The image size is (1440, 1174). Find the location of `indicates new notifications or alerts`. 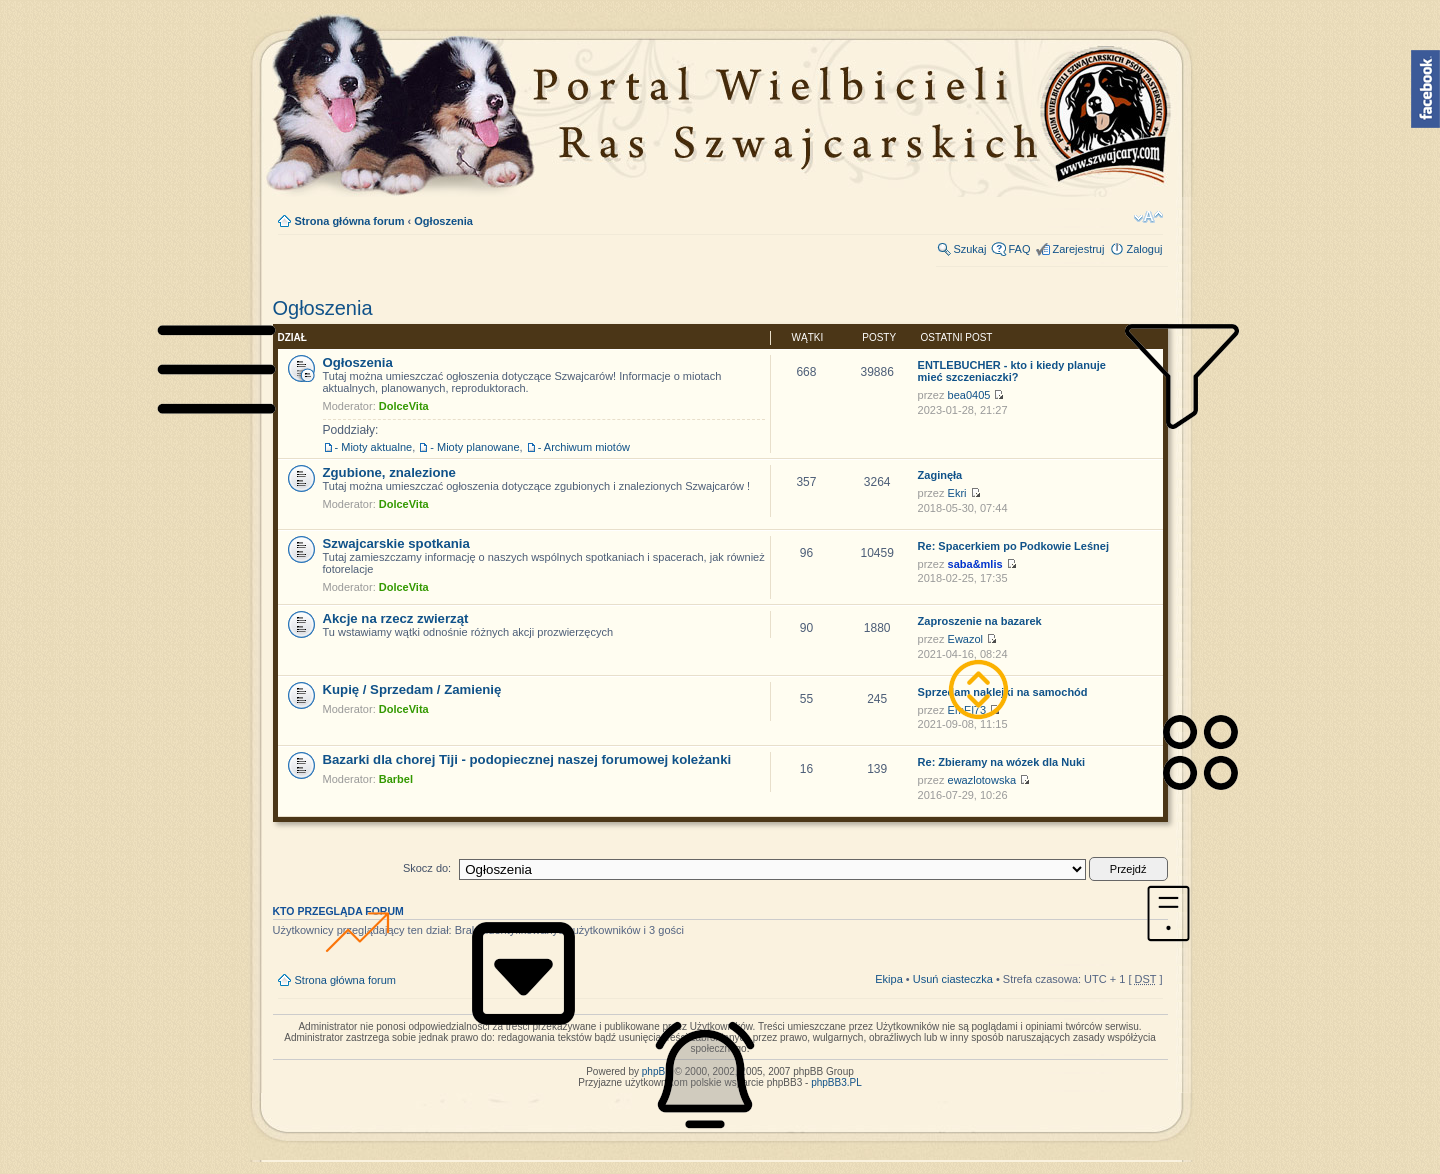

indicates new notifications or alerts is located at coordinates (705, 1077).